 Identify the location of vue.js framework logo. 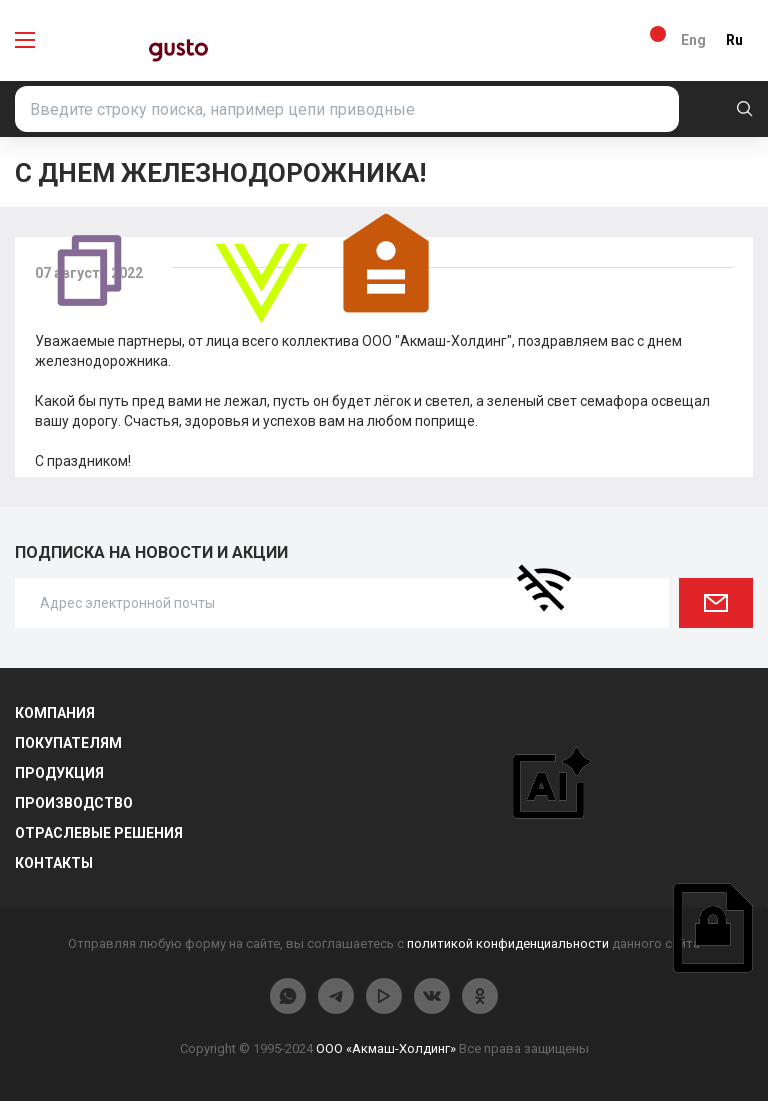
(261, 281).